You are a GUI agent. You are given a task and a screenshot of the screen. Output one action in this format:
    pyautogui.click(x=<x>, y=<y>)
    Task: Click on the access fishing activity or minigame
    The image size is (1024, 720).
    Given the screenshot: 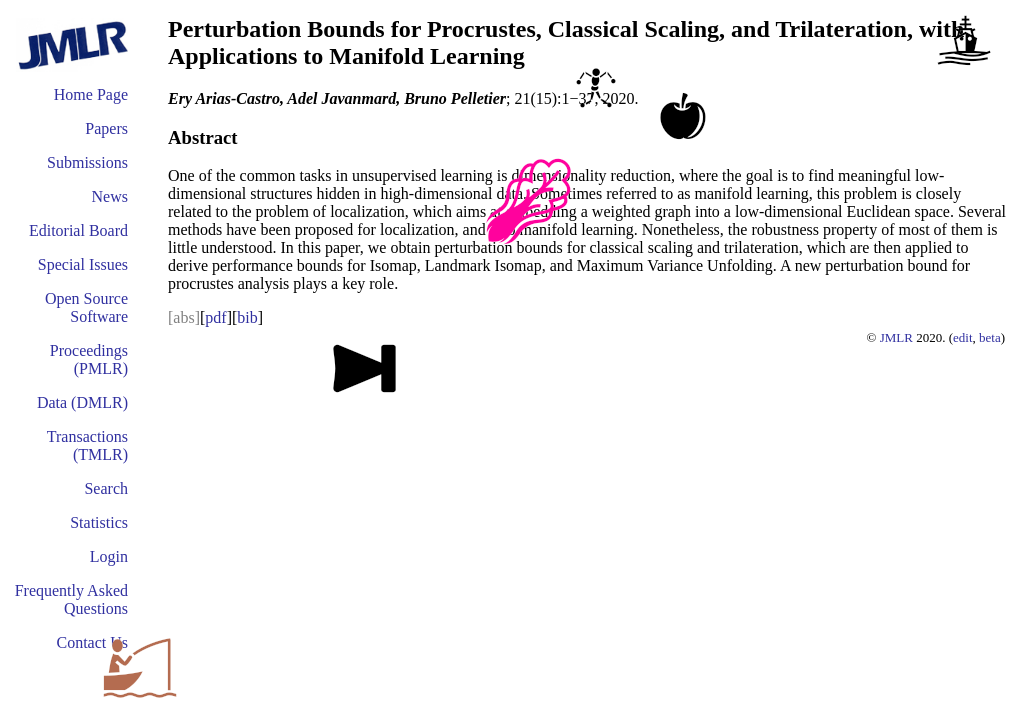 What is the action you would take?
    pyautogui.click(x=140, y=668)
    